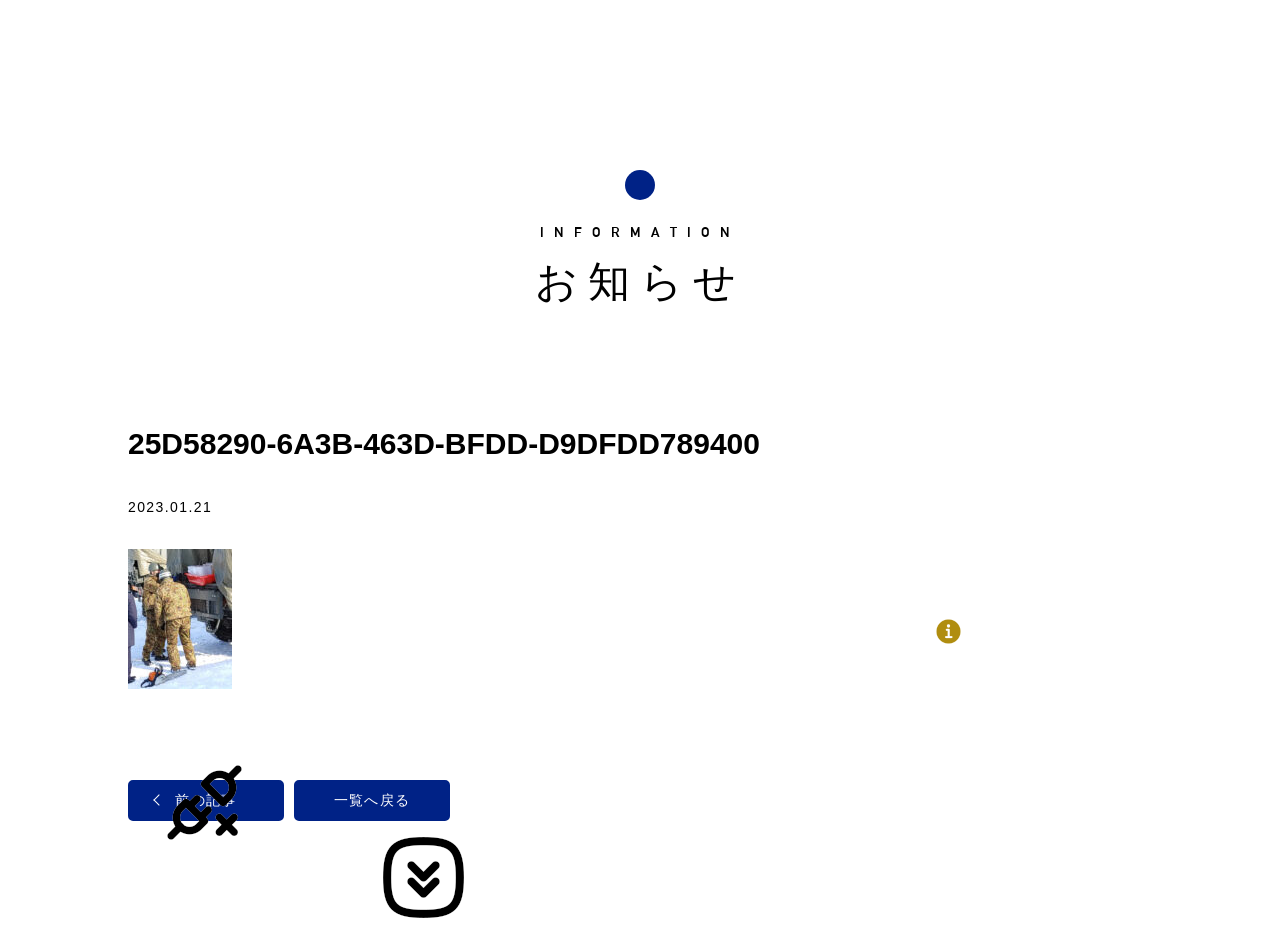 The height and width of the screenshot is (951, 1280). What do you see at coordinates (948, 631) in the screenshot?
I see `view more information or details` at bounding box center [948, 631].